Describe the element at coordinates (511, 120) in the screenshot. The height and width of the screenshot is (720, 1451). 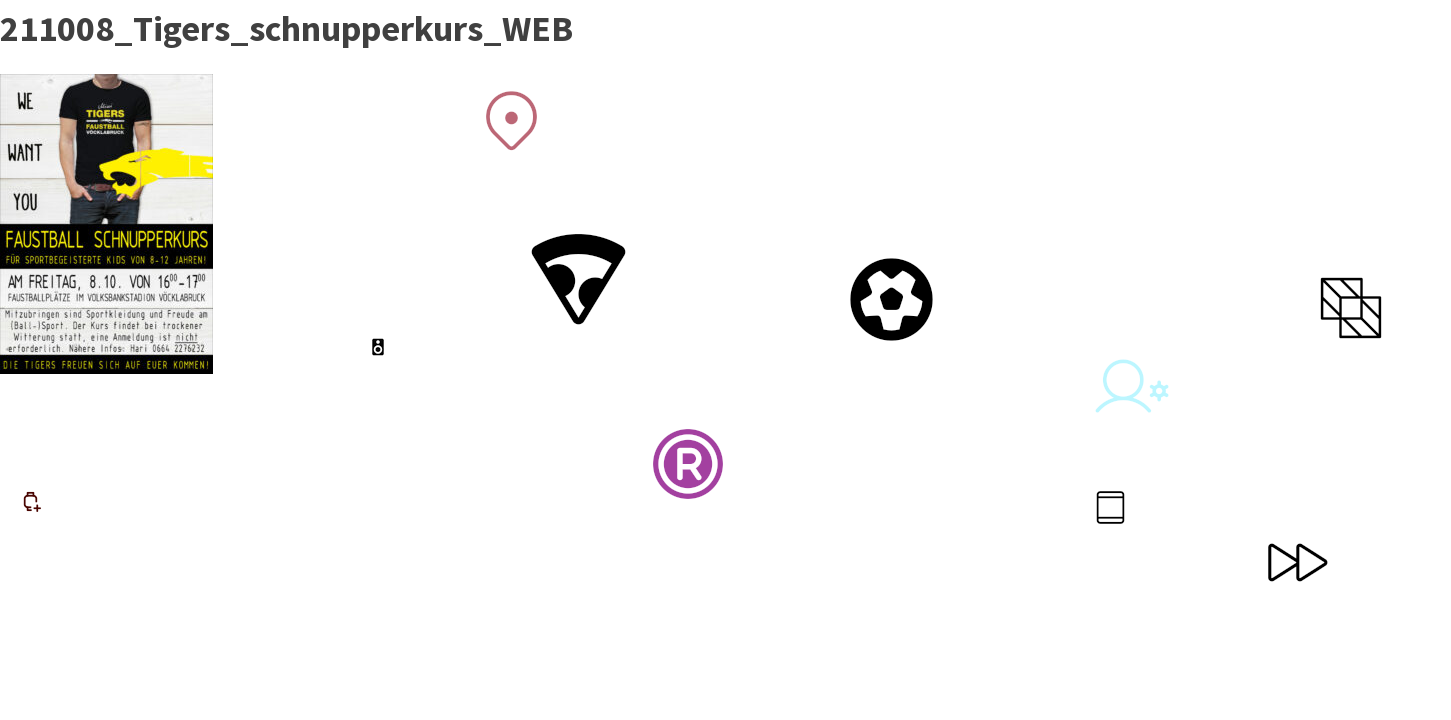
I see `view location on map` at that location.